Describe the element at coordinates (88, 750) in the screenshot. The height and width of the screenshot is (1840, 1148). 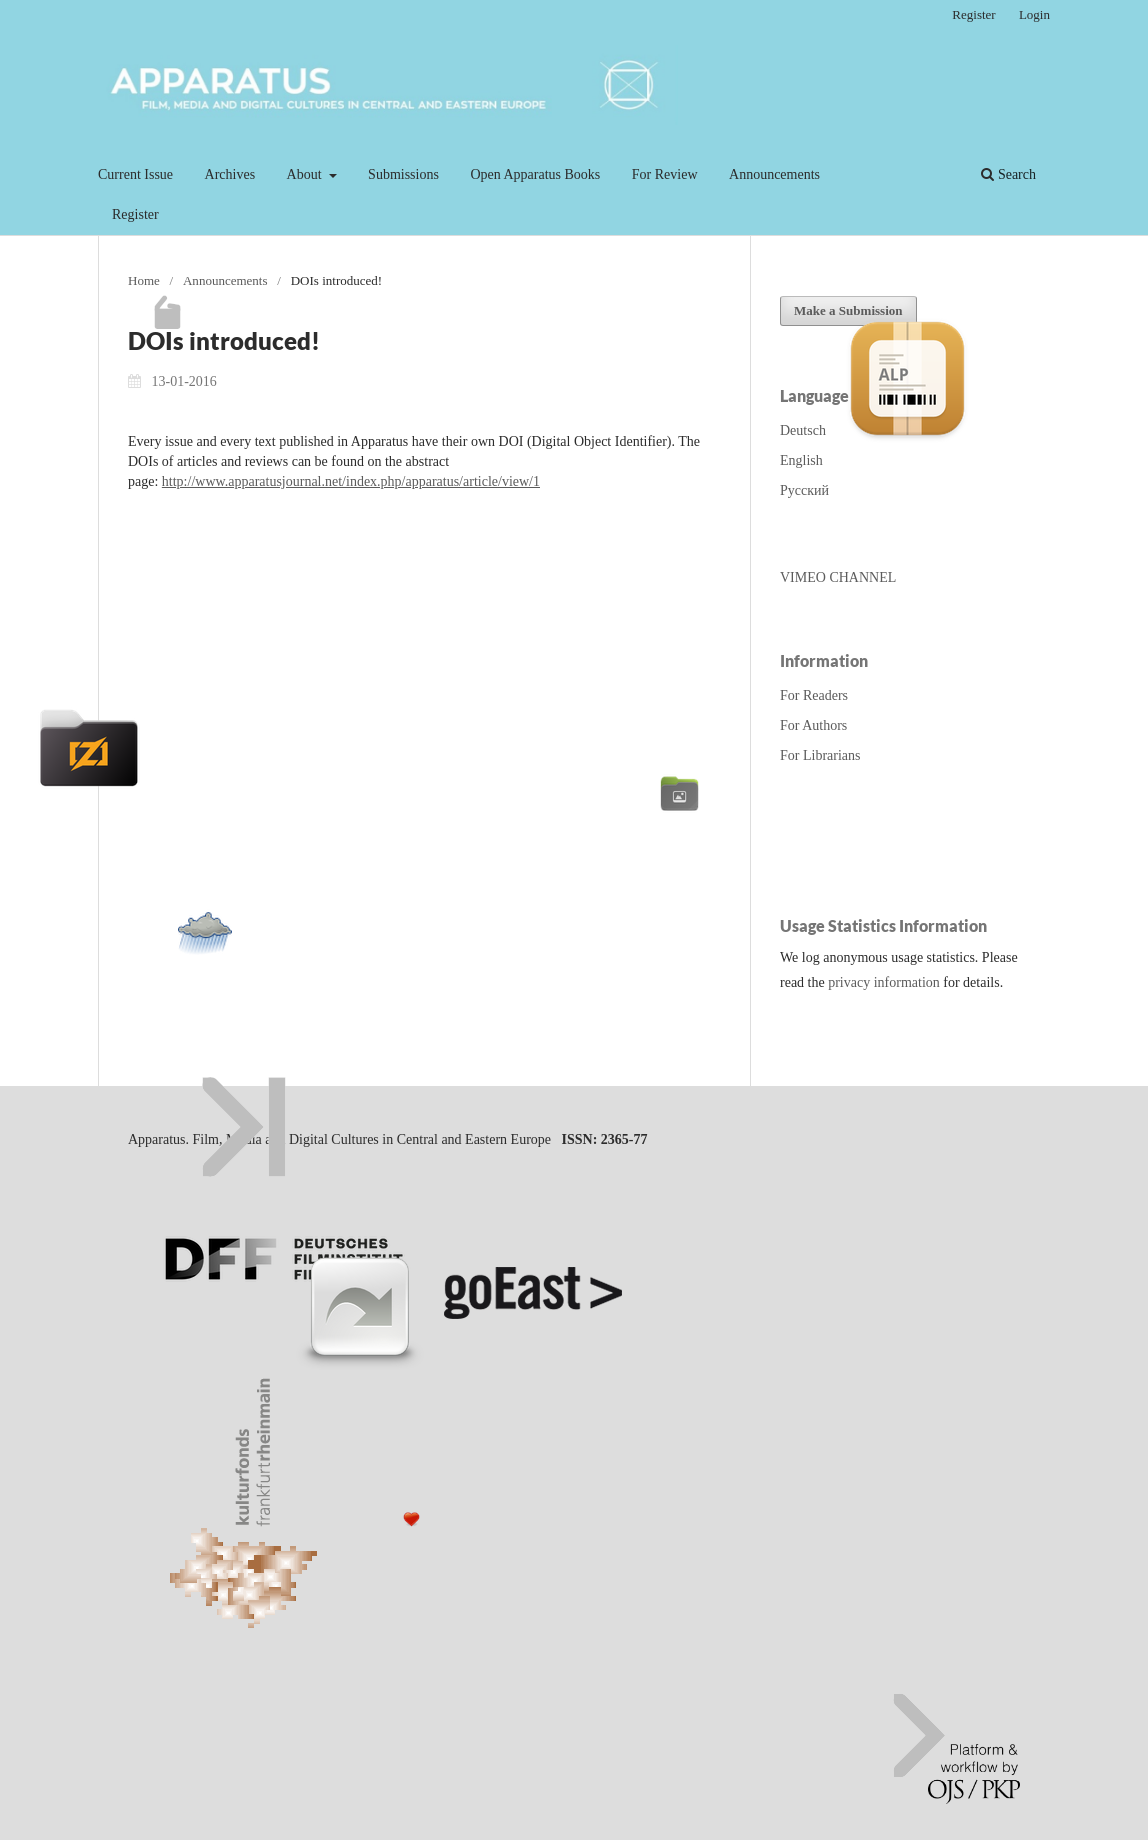
I see `open folder containing zig programming language files` at that location.